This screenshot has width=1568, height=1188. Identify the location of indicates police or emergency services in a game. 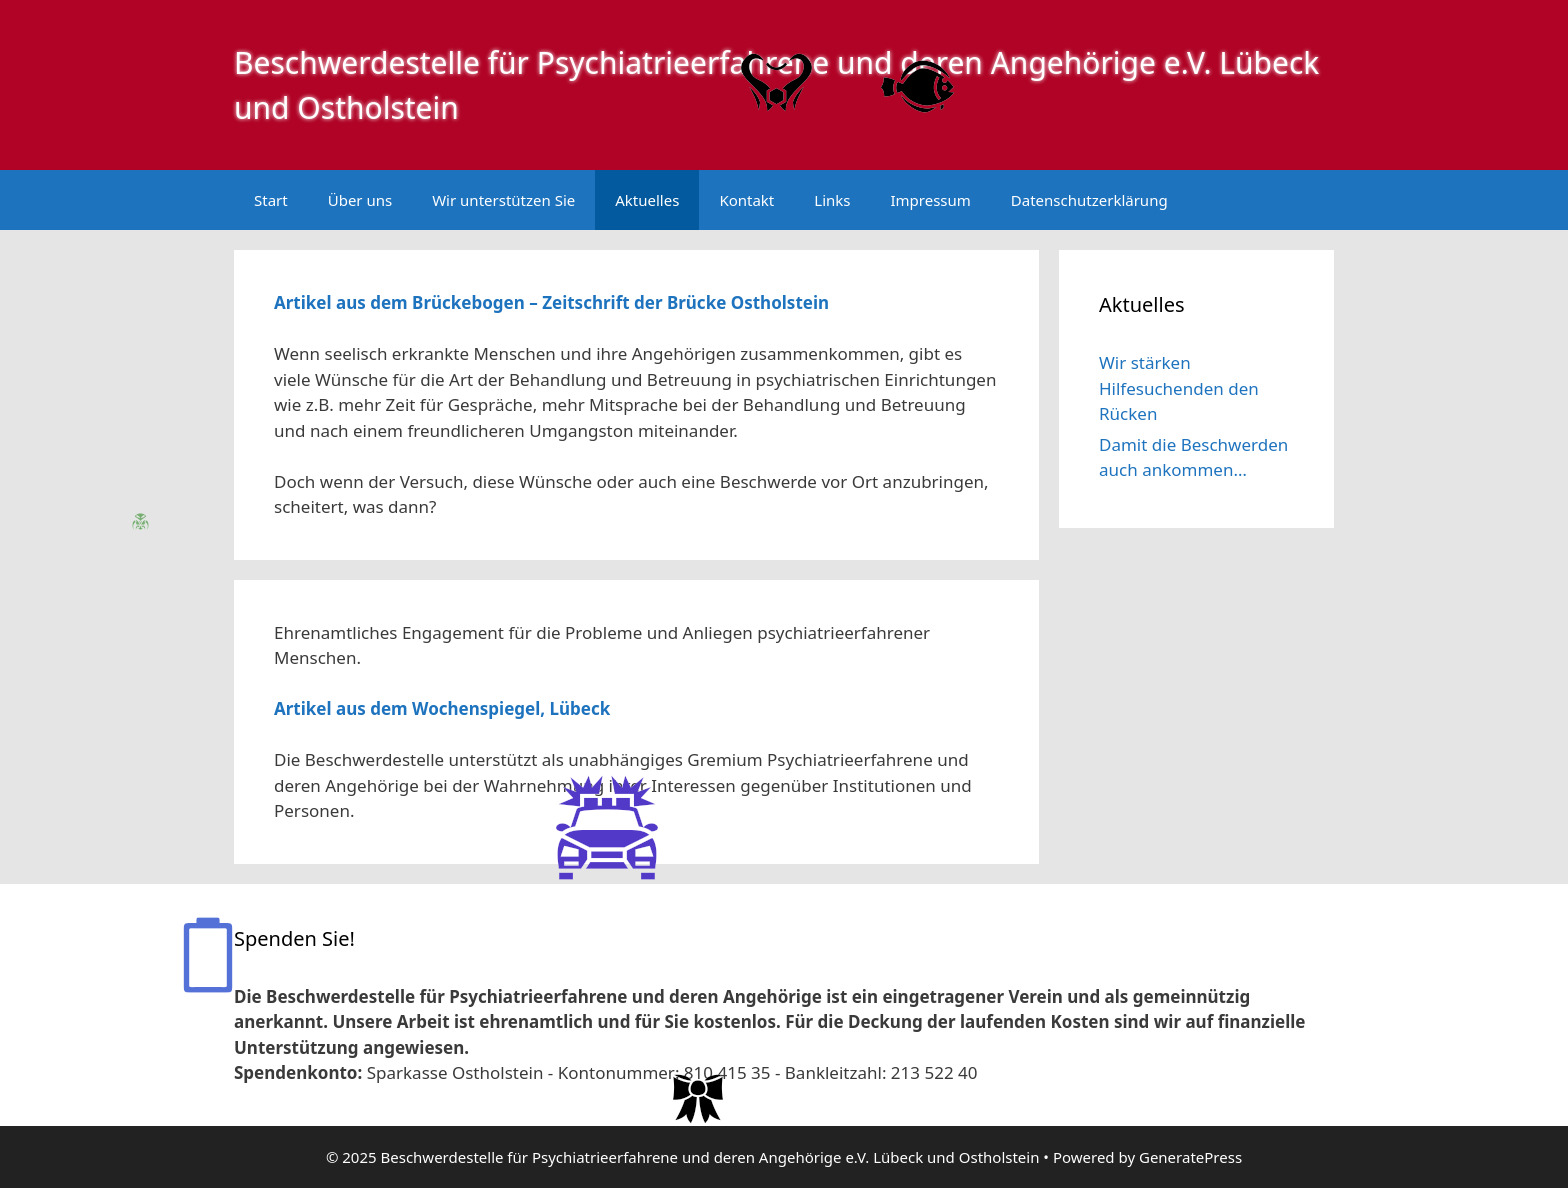
(607, 828).